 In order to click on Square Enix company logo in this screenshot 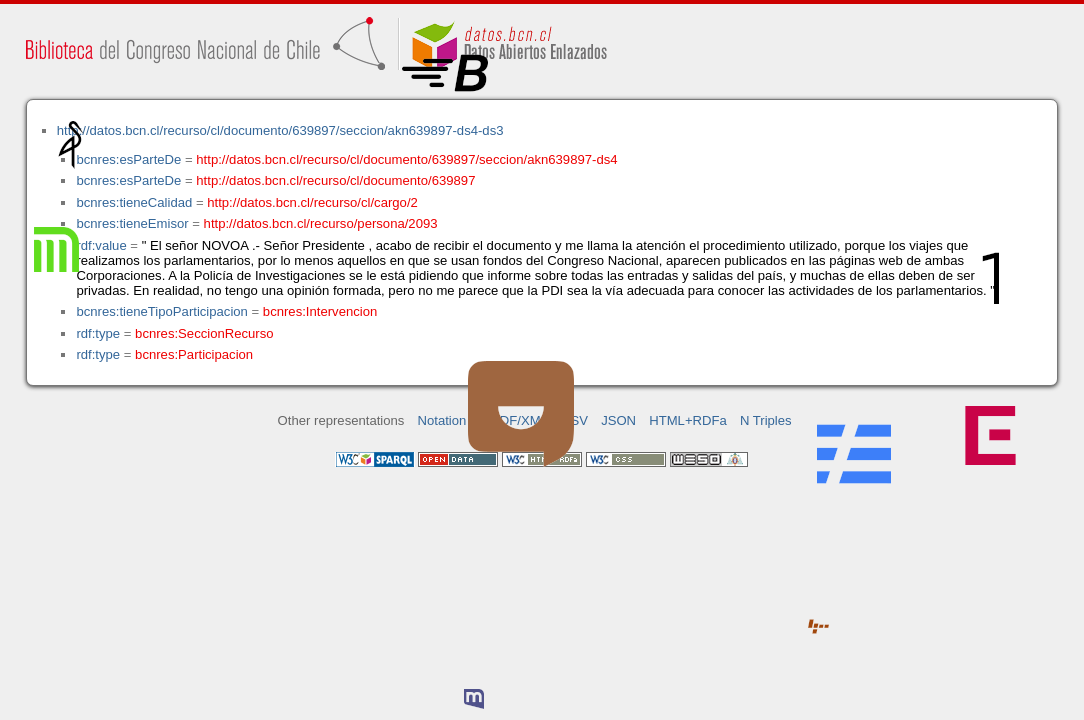, I will do `click(990, 435)`.